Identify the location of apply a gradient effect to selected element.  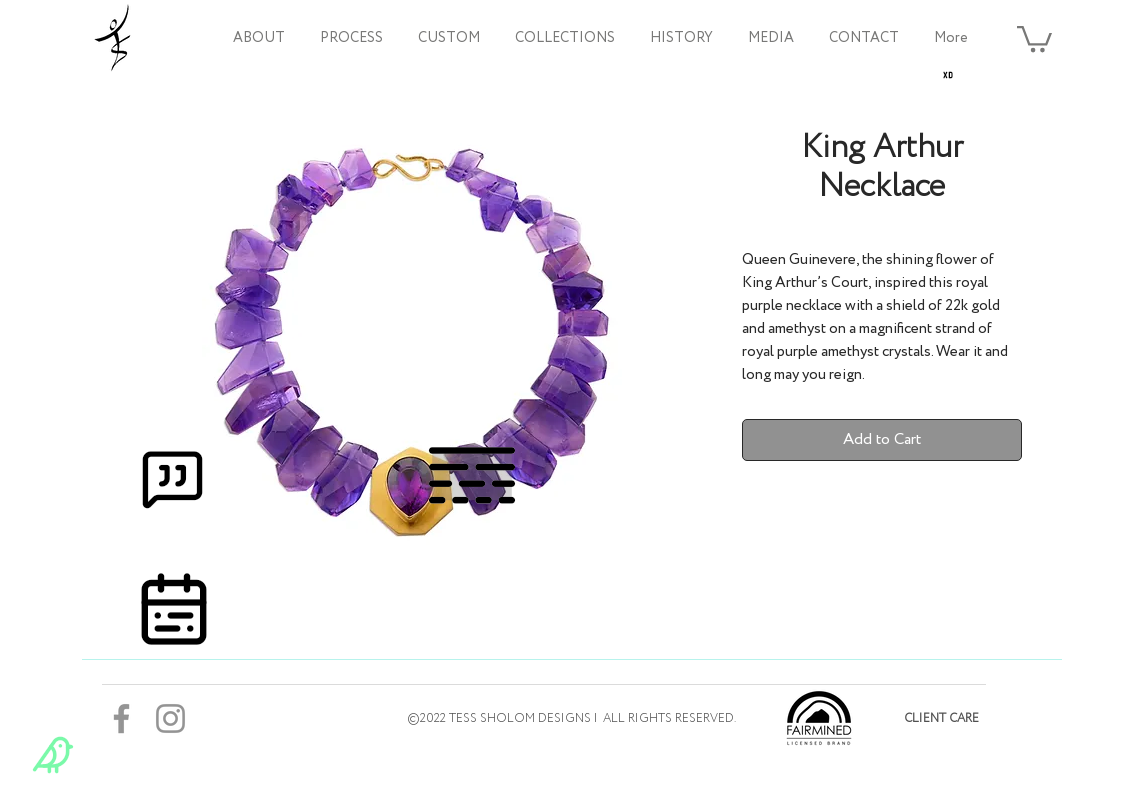
(472, 477).